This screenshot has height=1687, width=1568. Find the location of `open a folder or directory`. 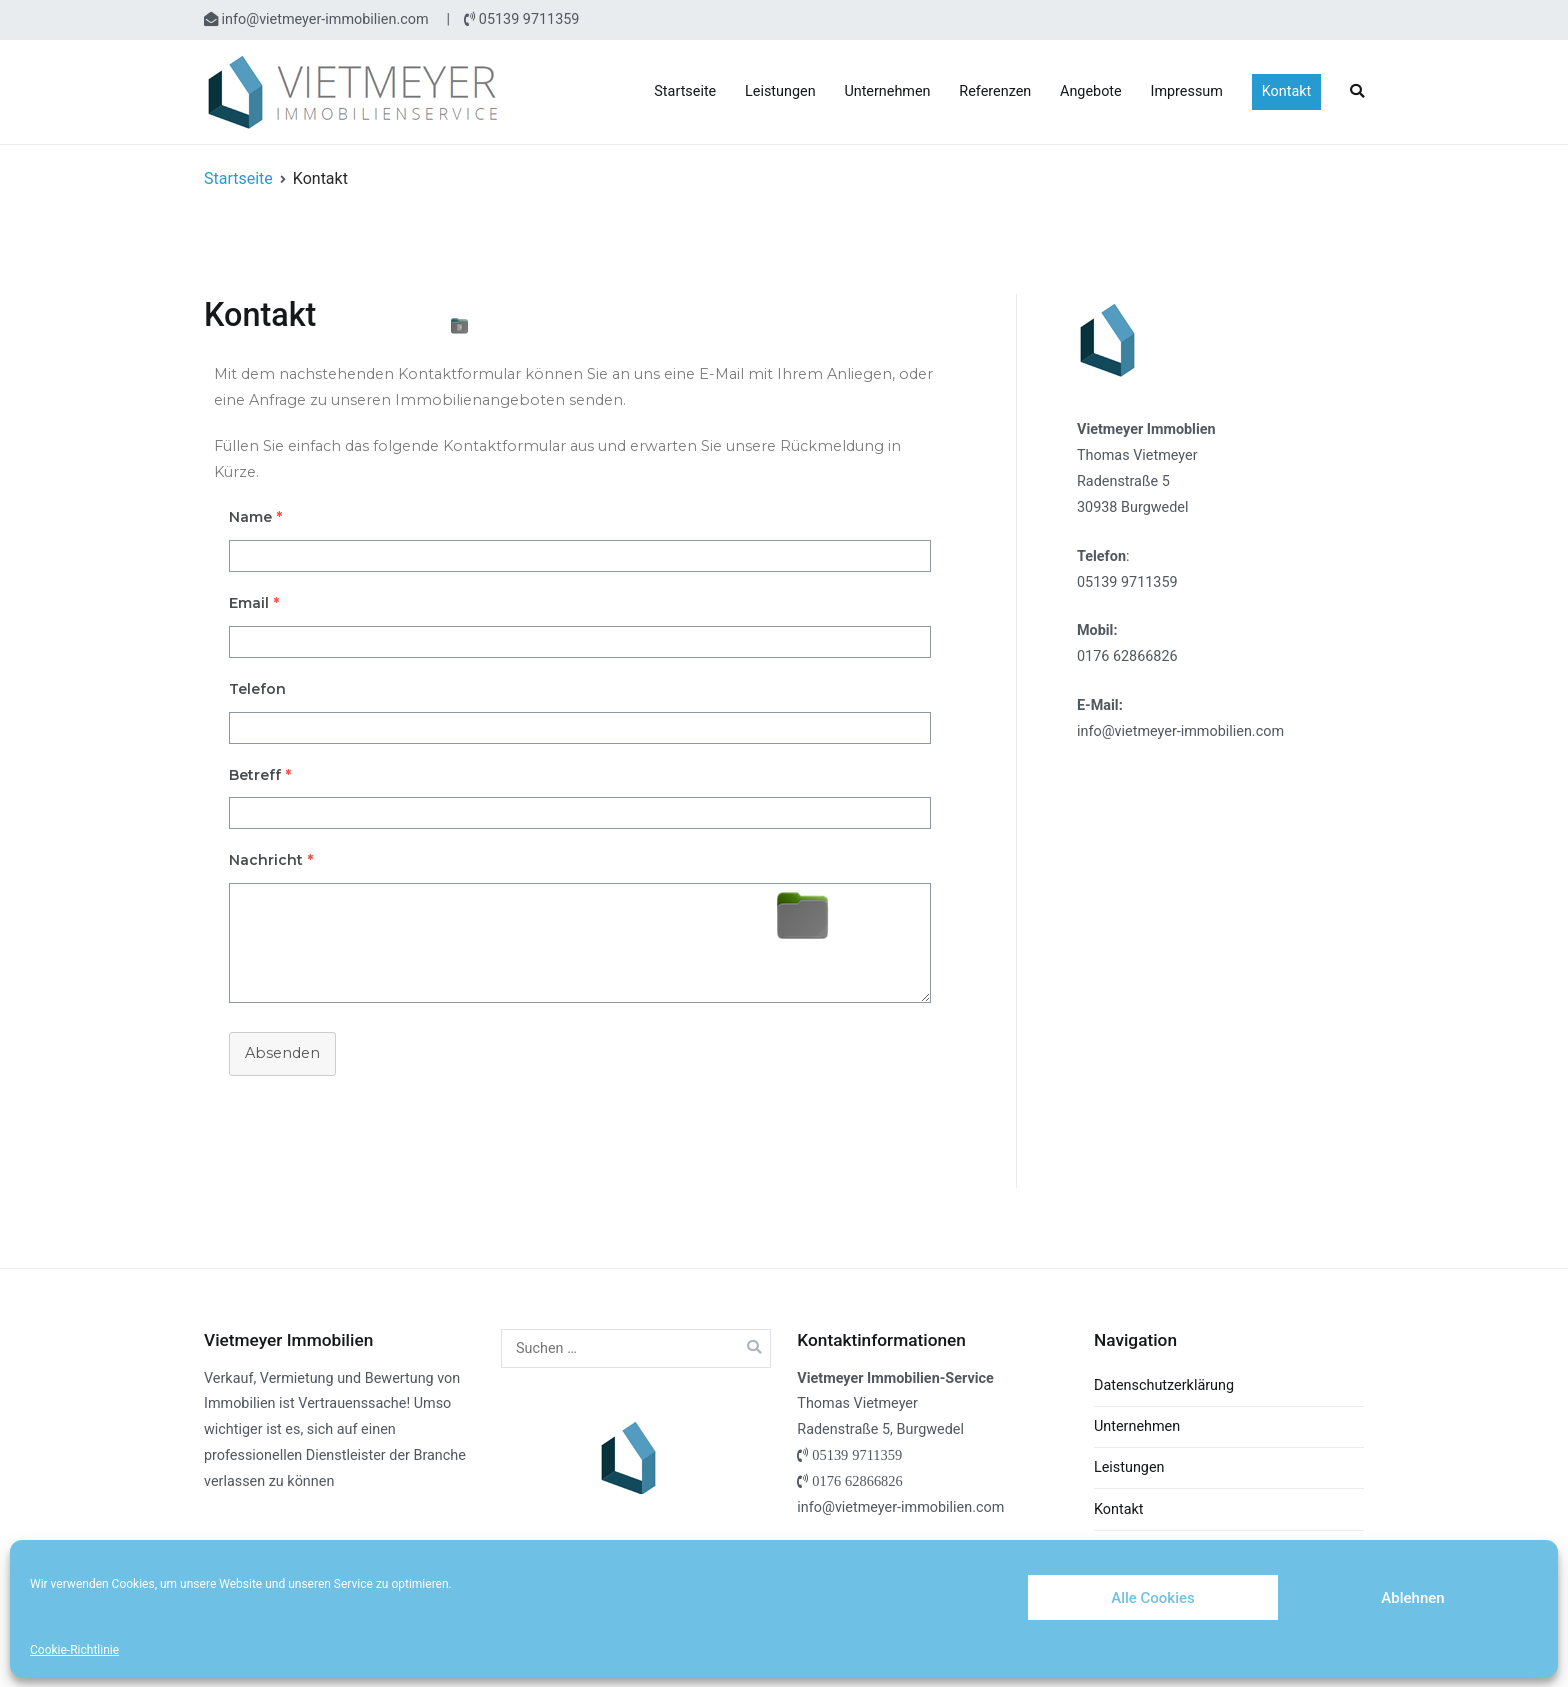

open a folder or directory is located at coordinates (802, 915).